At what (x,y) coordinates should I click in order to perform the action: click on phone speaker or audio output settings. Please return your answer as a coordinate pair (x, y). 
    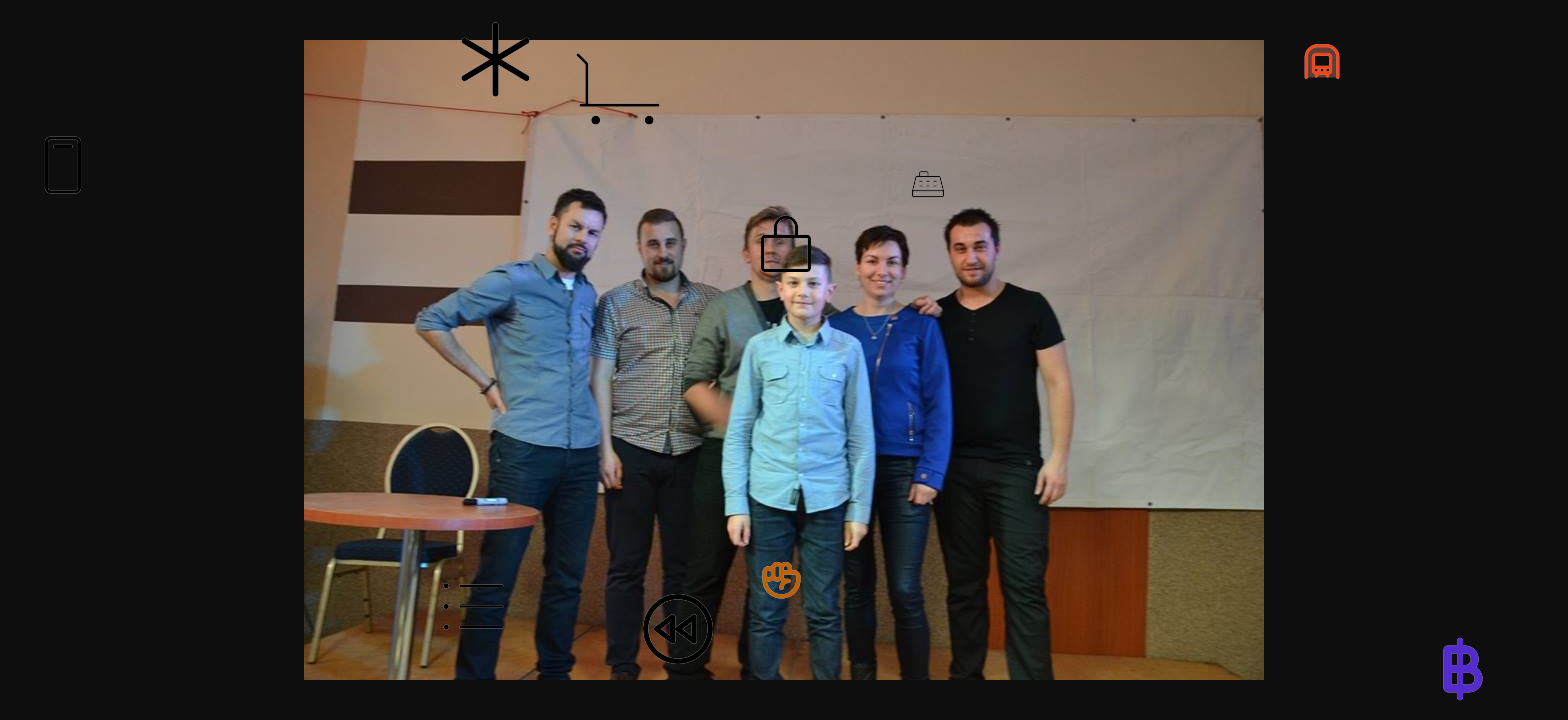
    Looking at the image, I should click on (63, 165).